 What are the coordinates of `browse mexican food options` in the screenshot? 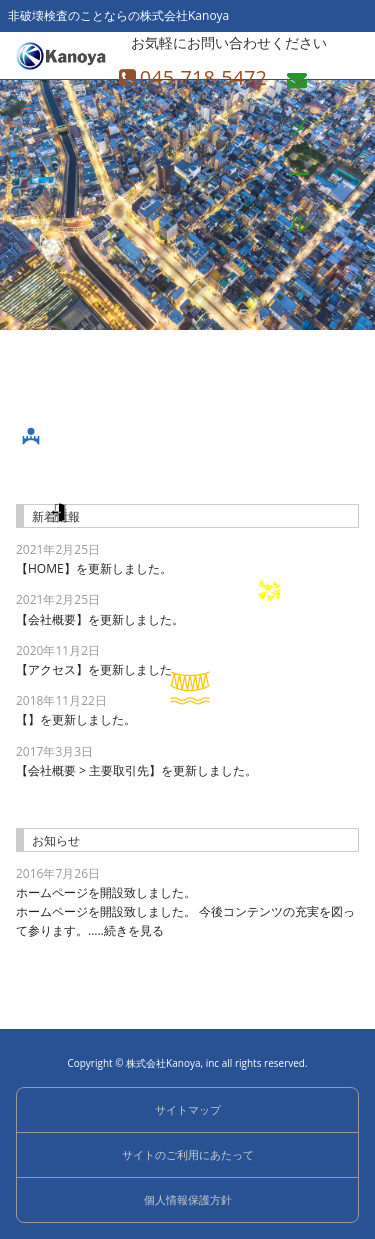 It's located at (269, 590).